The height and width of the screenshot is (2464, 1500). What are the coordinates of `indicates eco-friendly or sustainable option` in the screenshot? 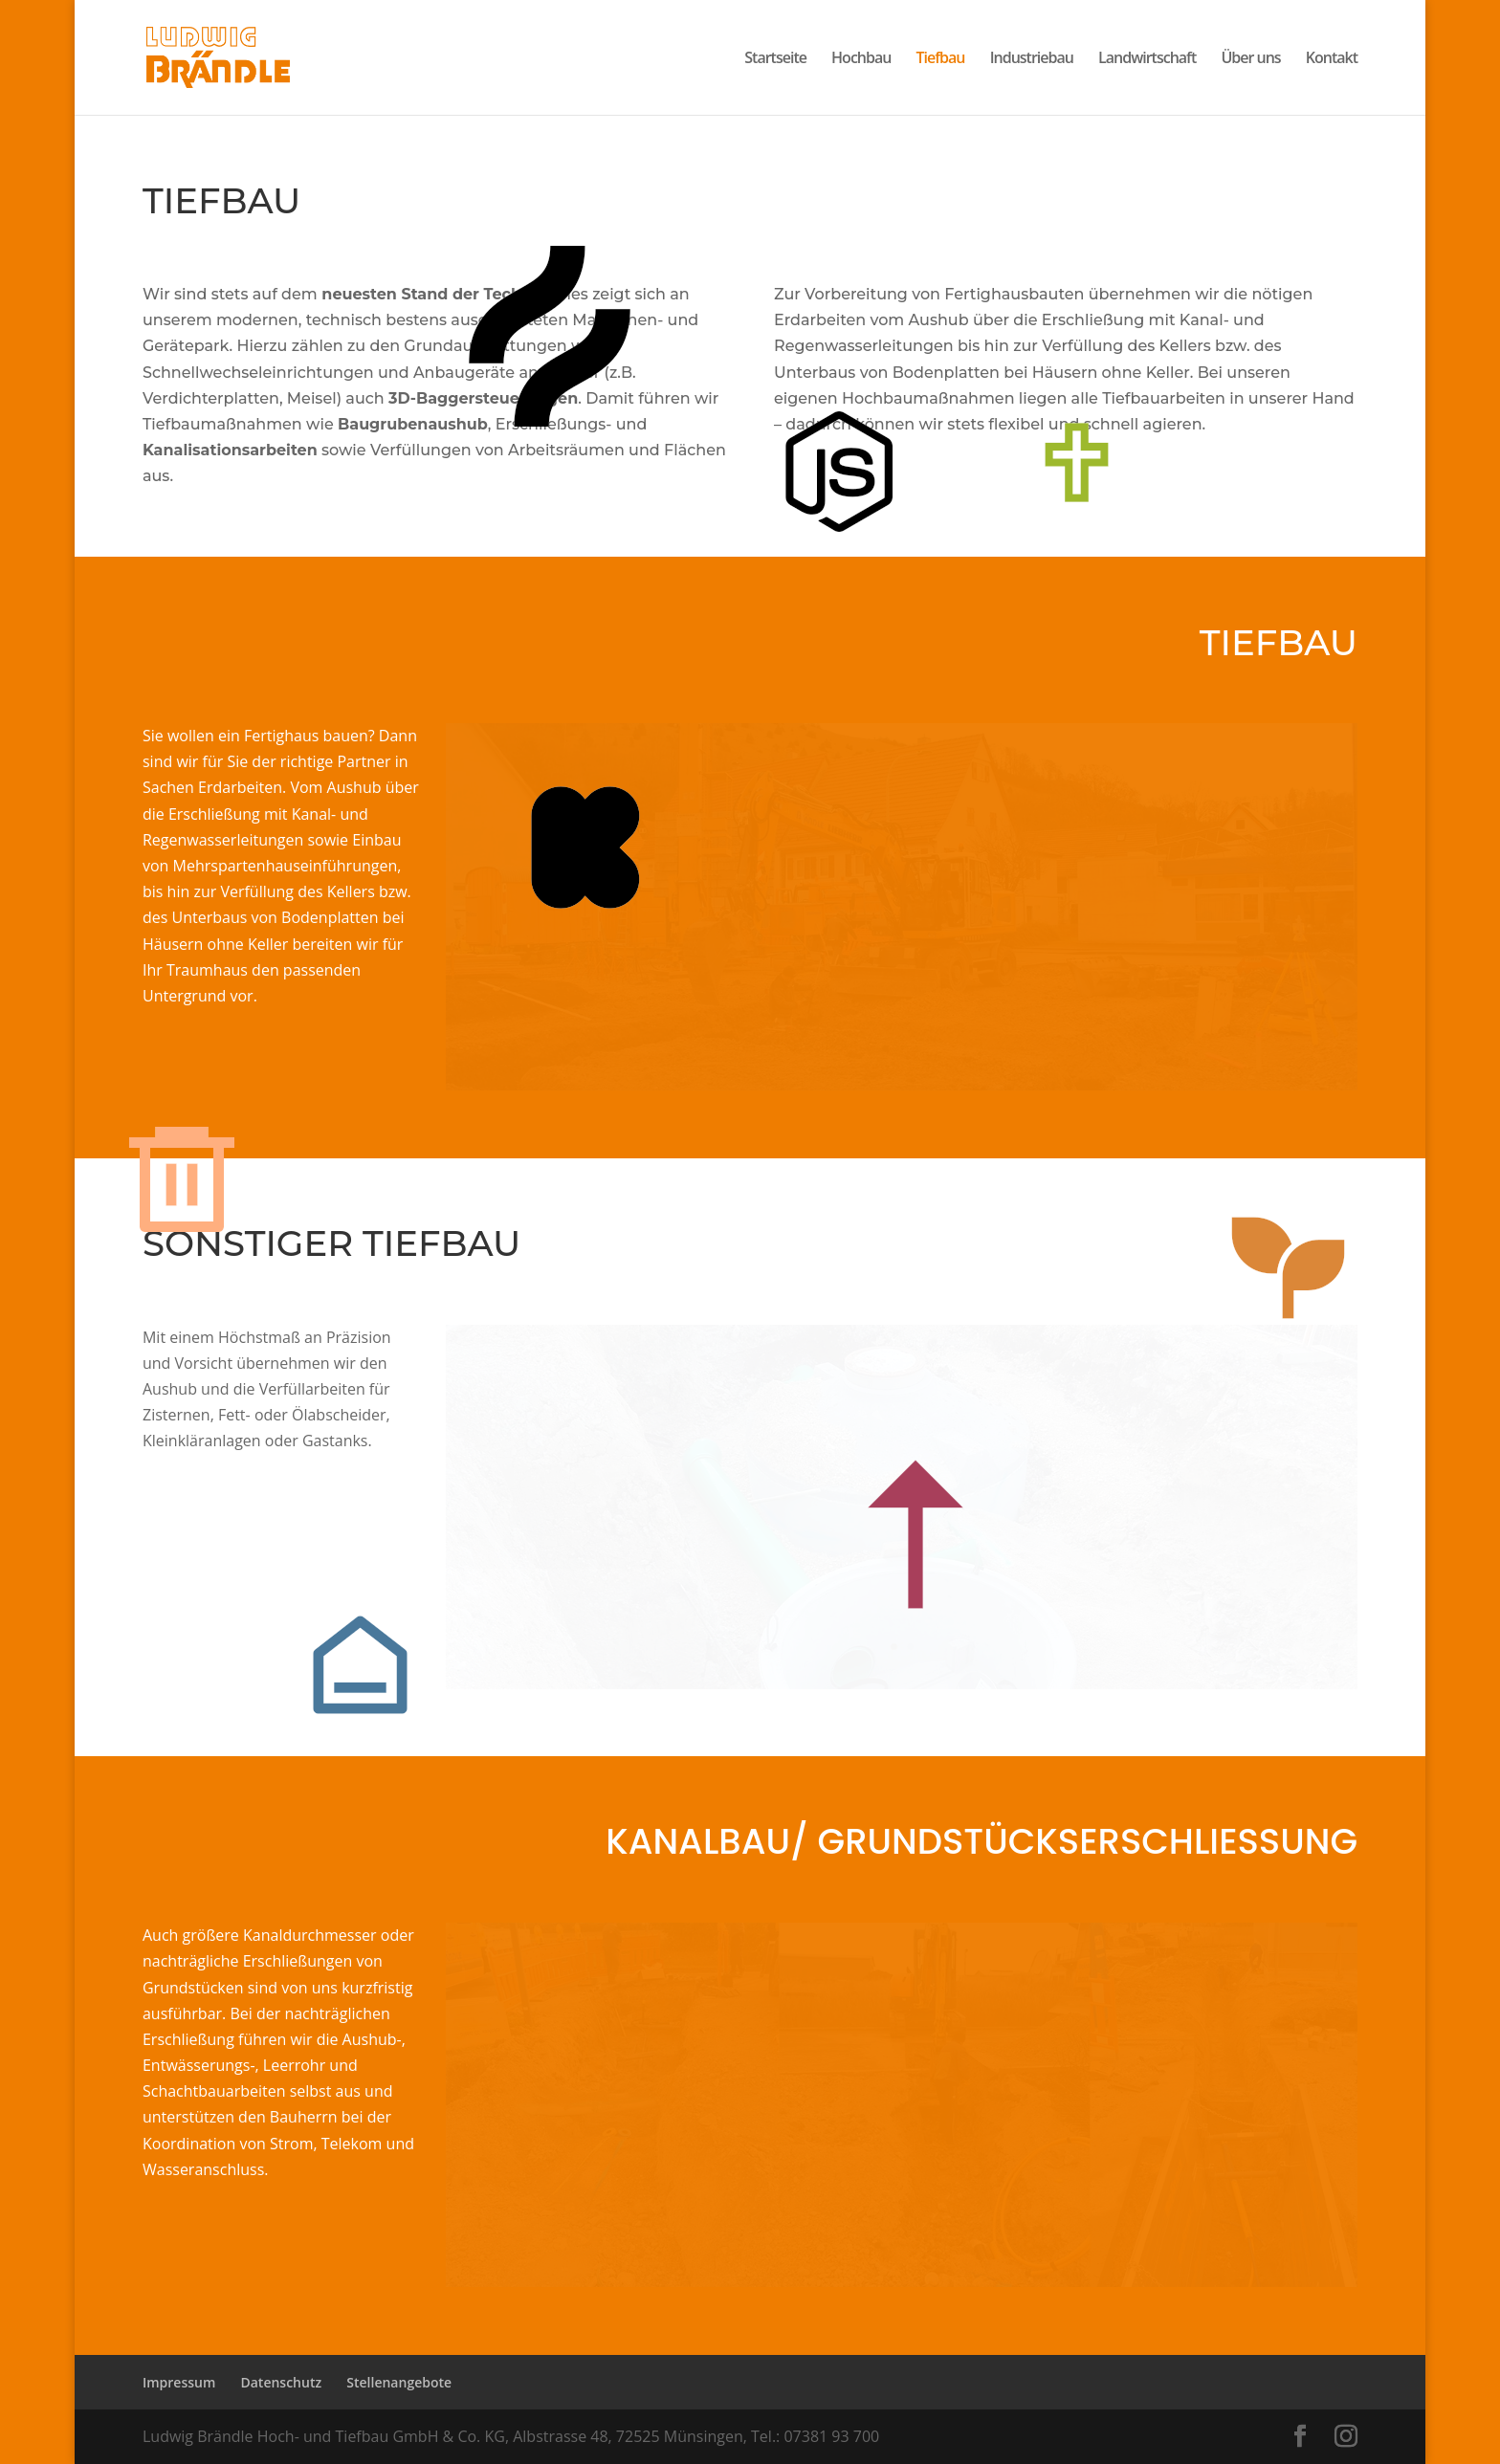 It's located at (1288, 1267).